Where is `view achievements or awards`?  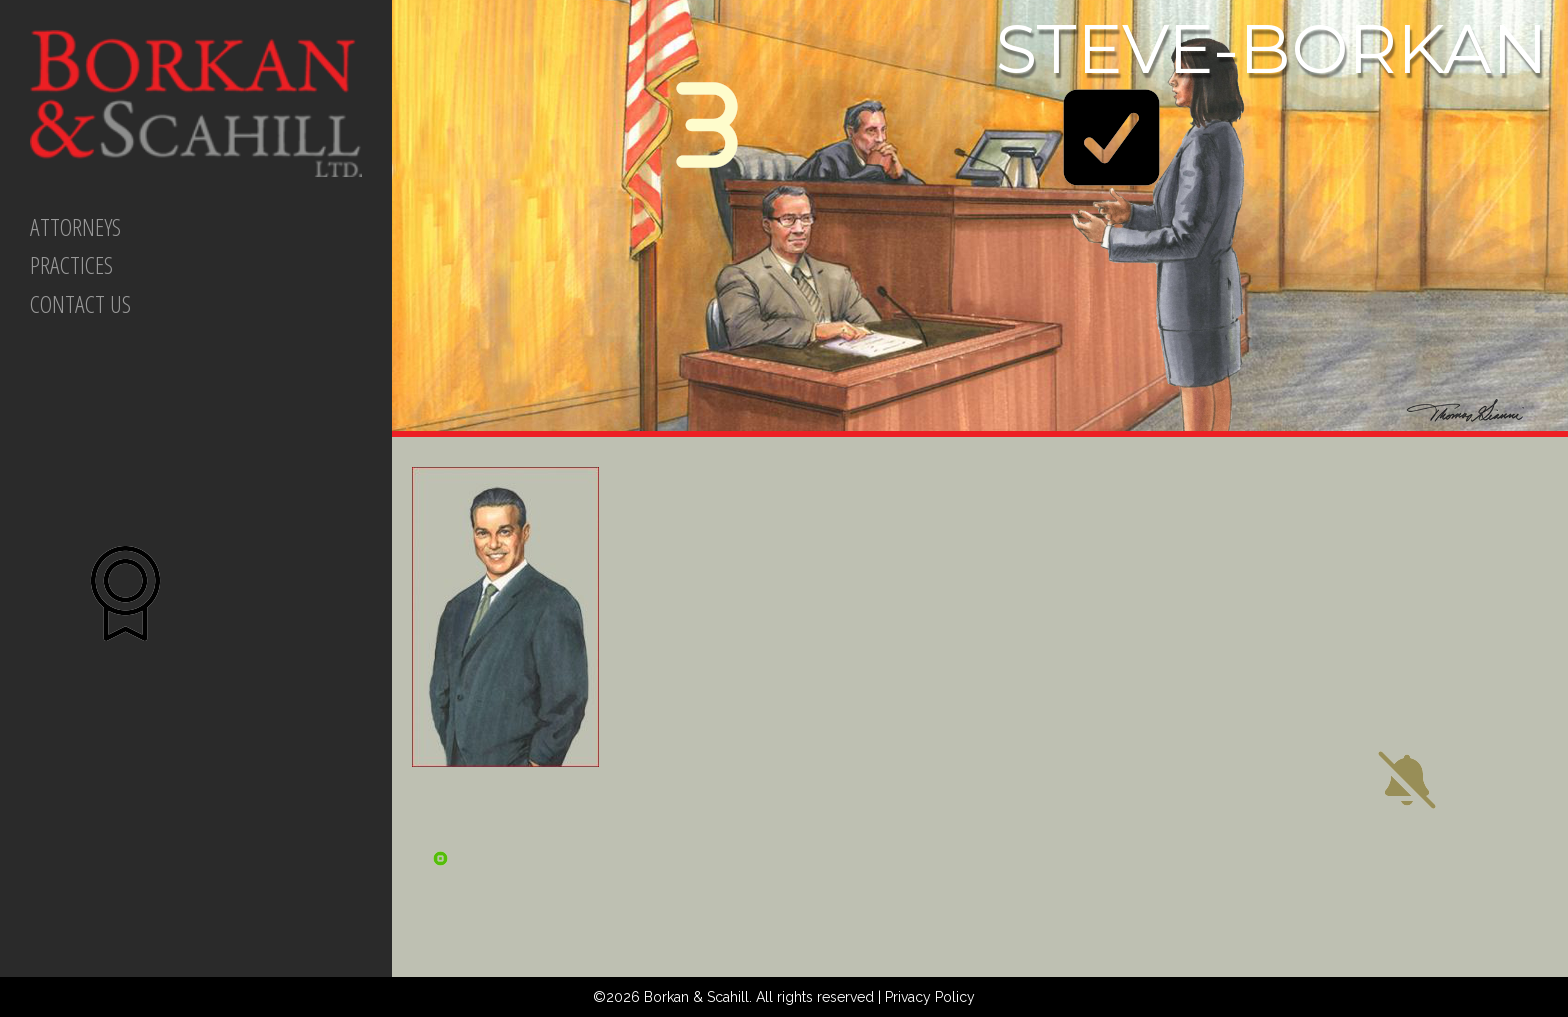 view achievements or awards is located at coordinates (125, 593).